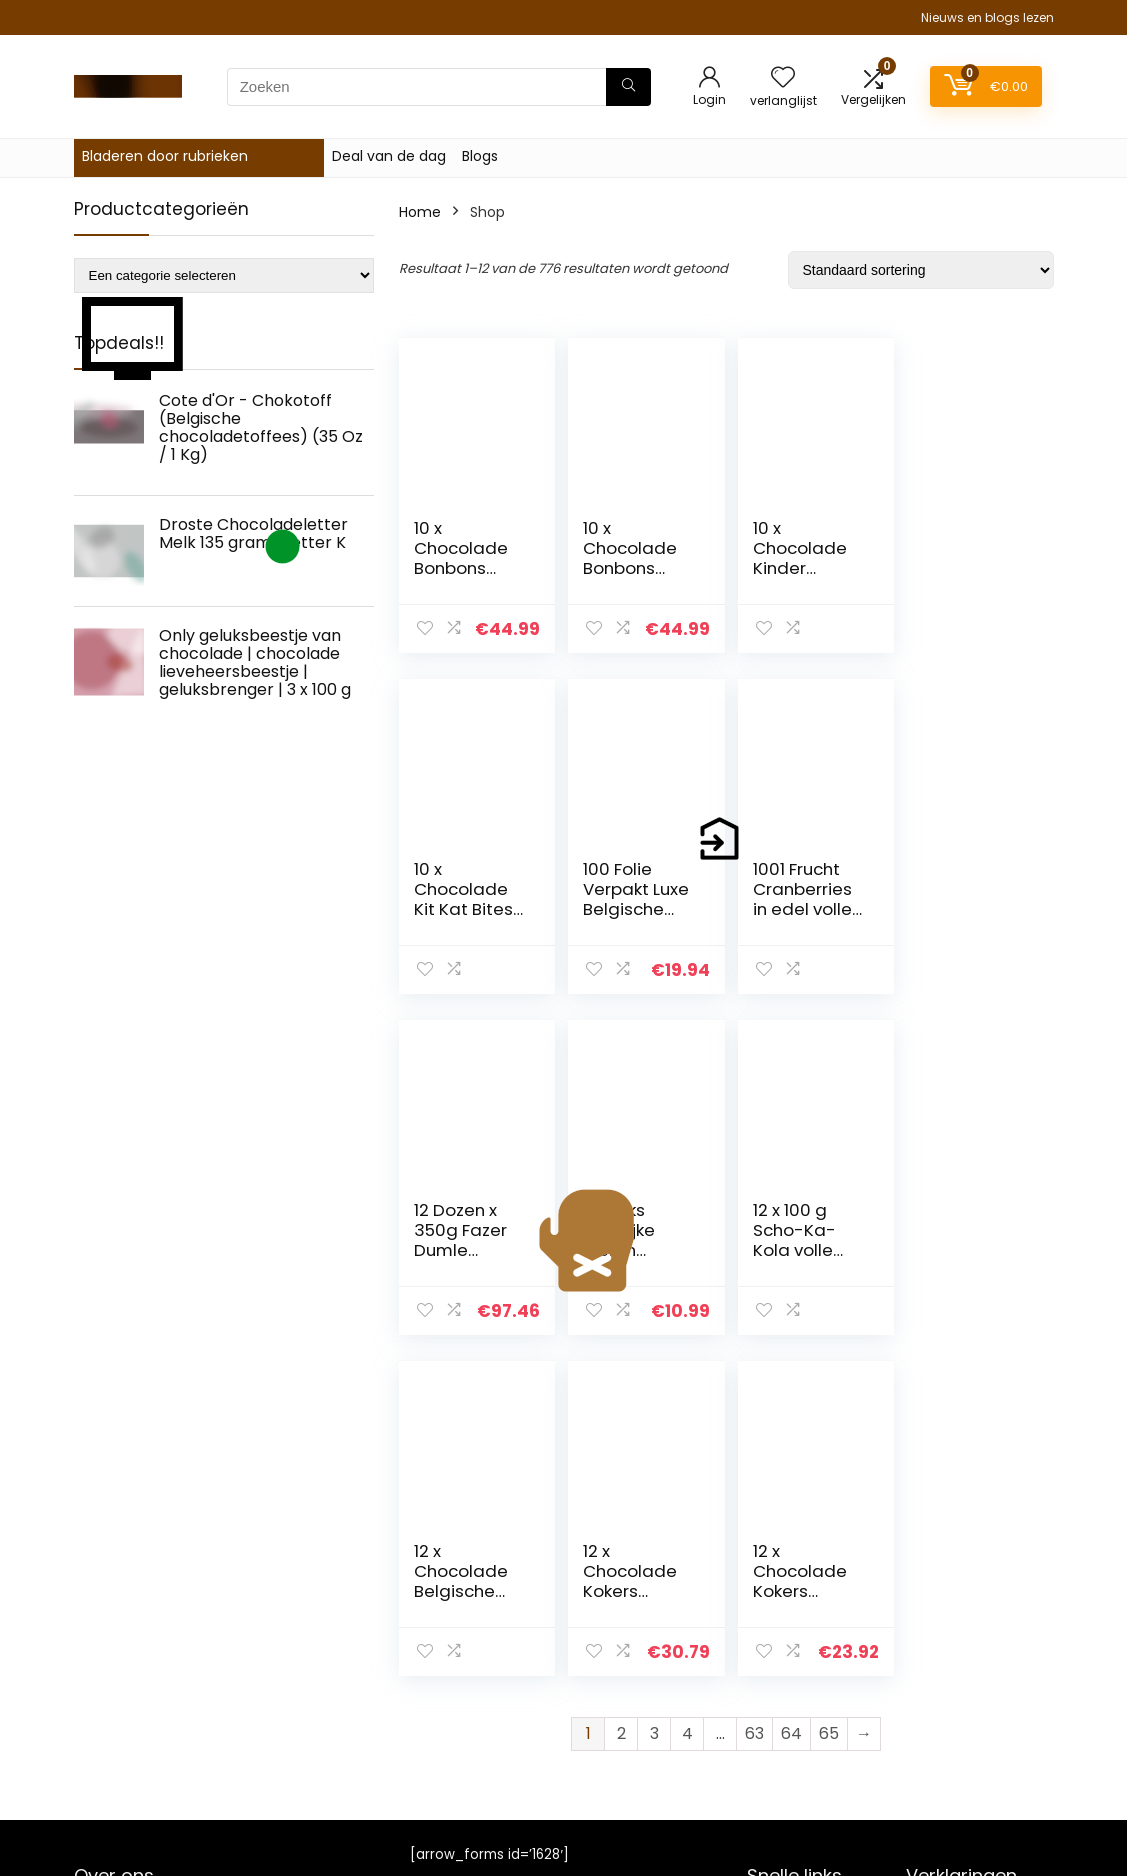  I want to click on start recording audio or video, so click(282, 546).